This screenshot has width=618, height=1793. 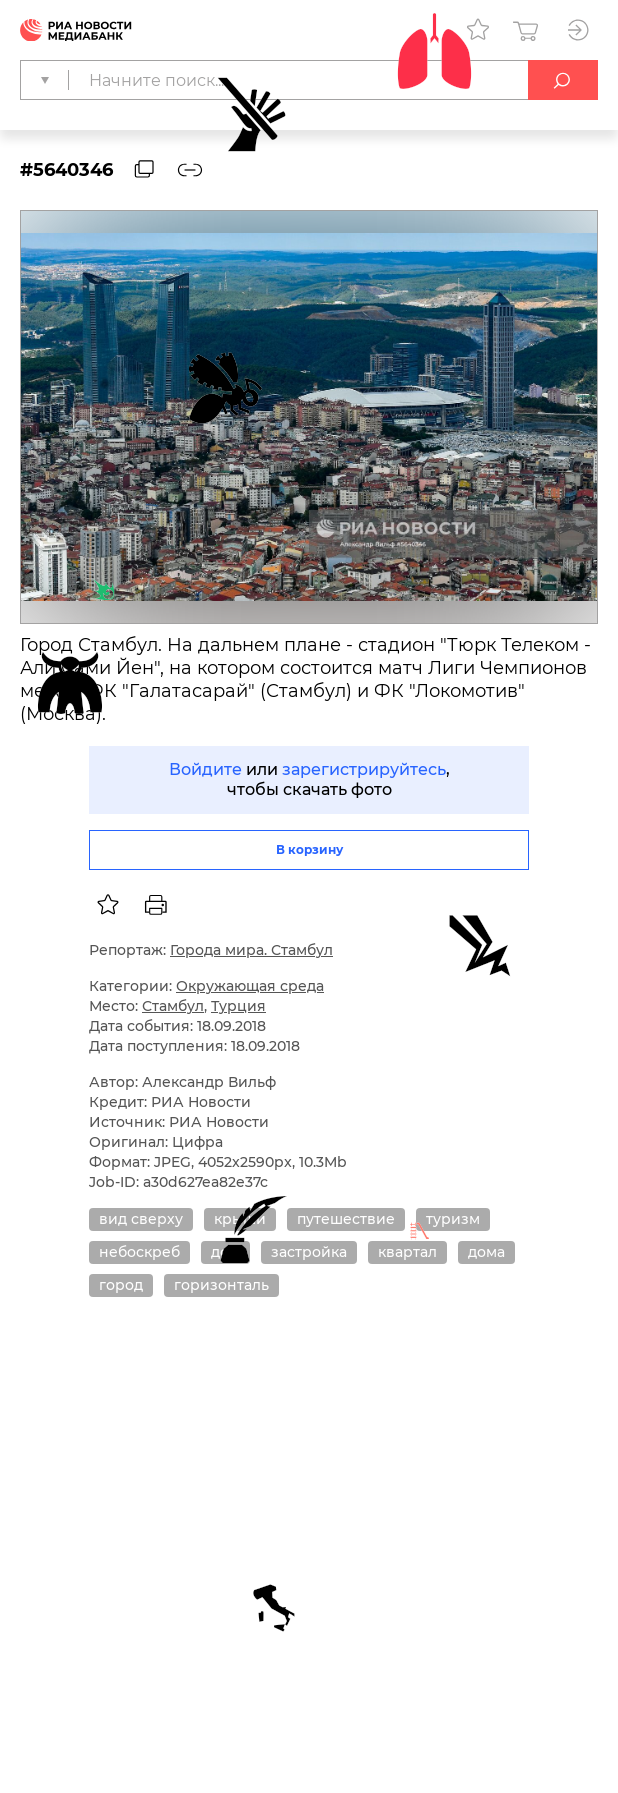 I want to click on access respiratory health information, so click(x=434, y=52).